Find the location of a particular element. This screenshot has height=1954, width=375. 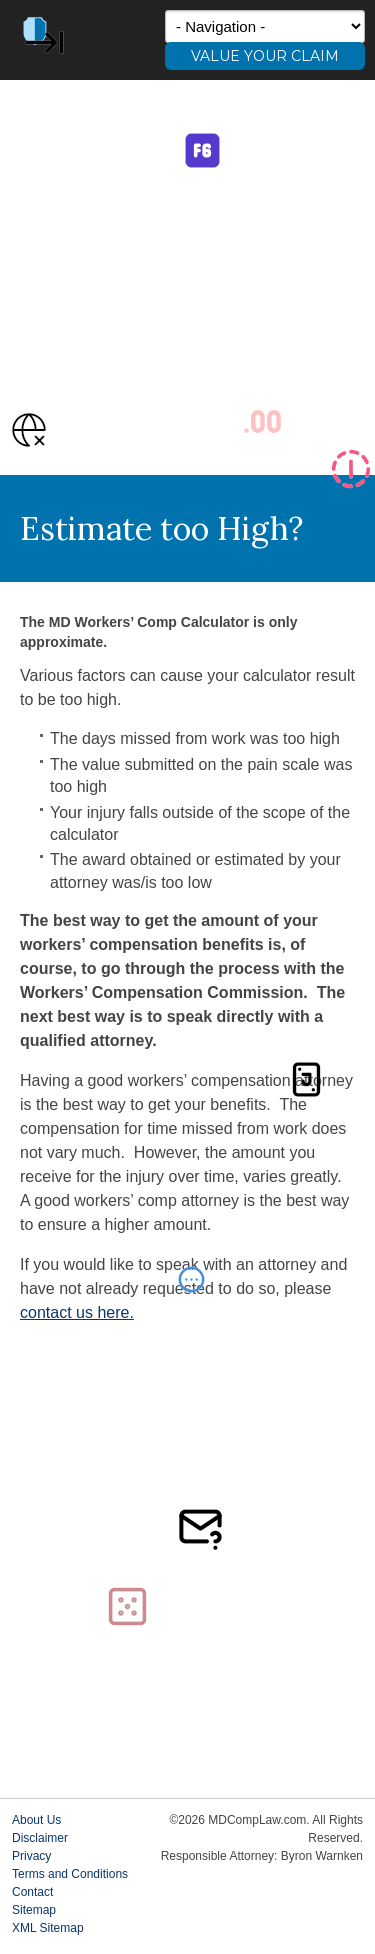

toggle decimal number formatting is located at coordinates (262, 421).